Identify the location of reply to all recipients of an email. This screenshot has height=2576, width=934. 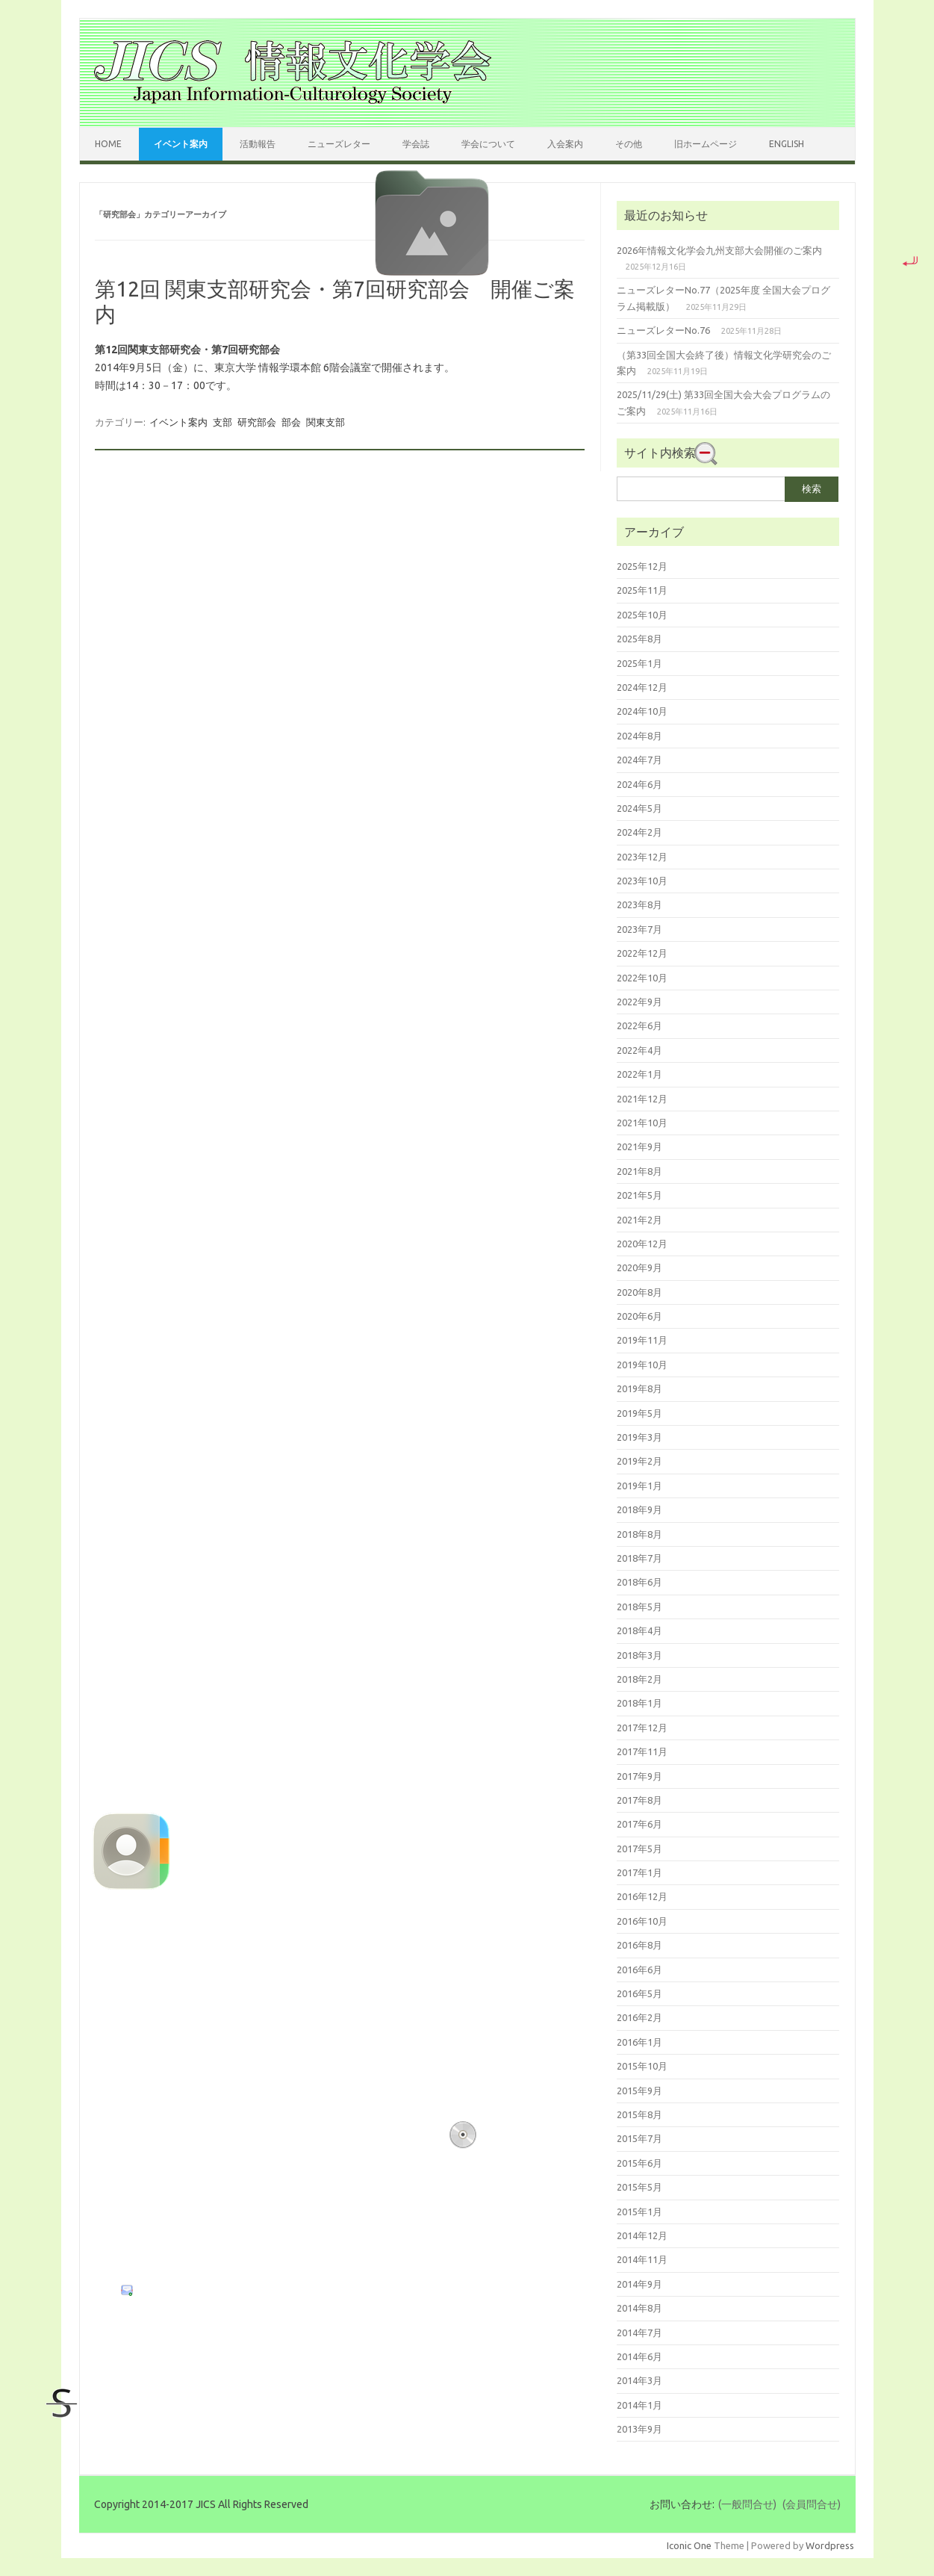
(909, 260).